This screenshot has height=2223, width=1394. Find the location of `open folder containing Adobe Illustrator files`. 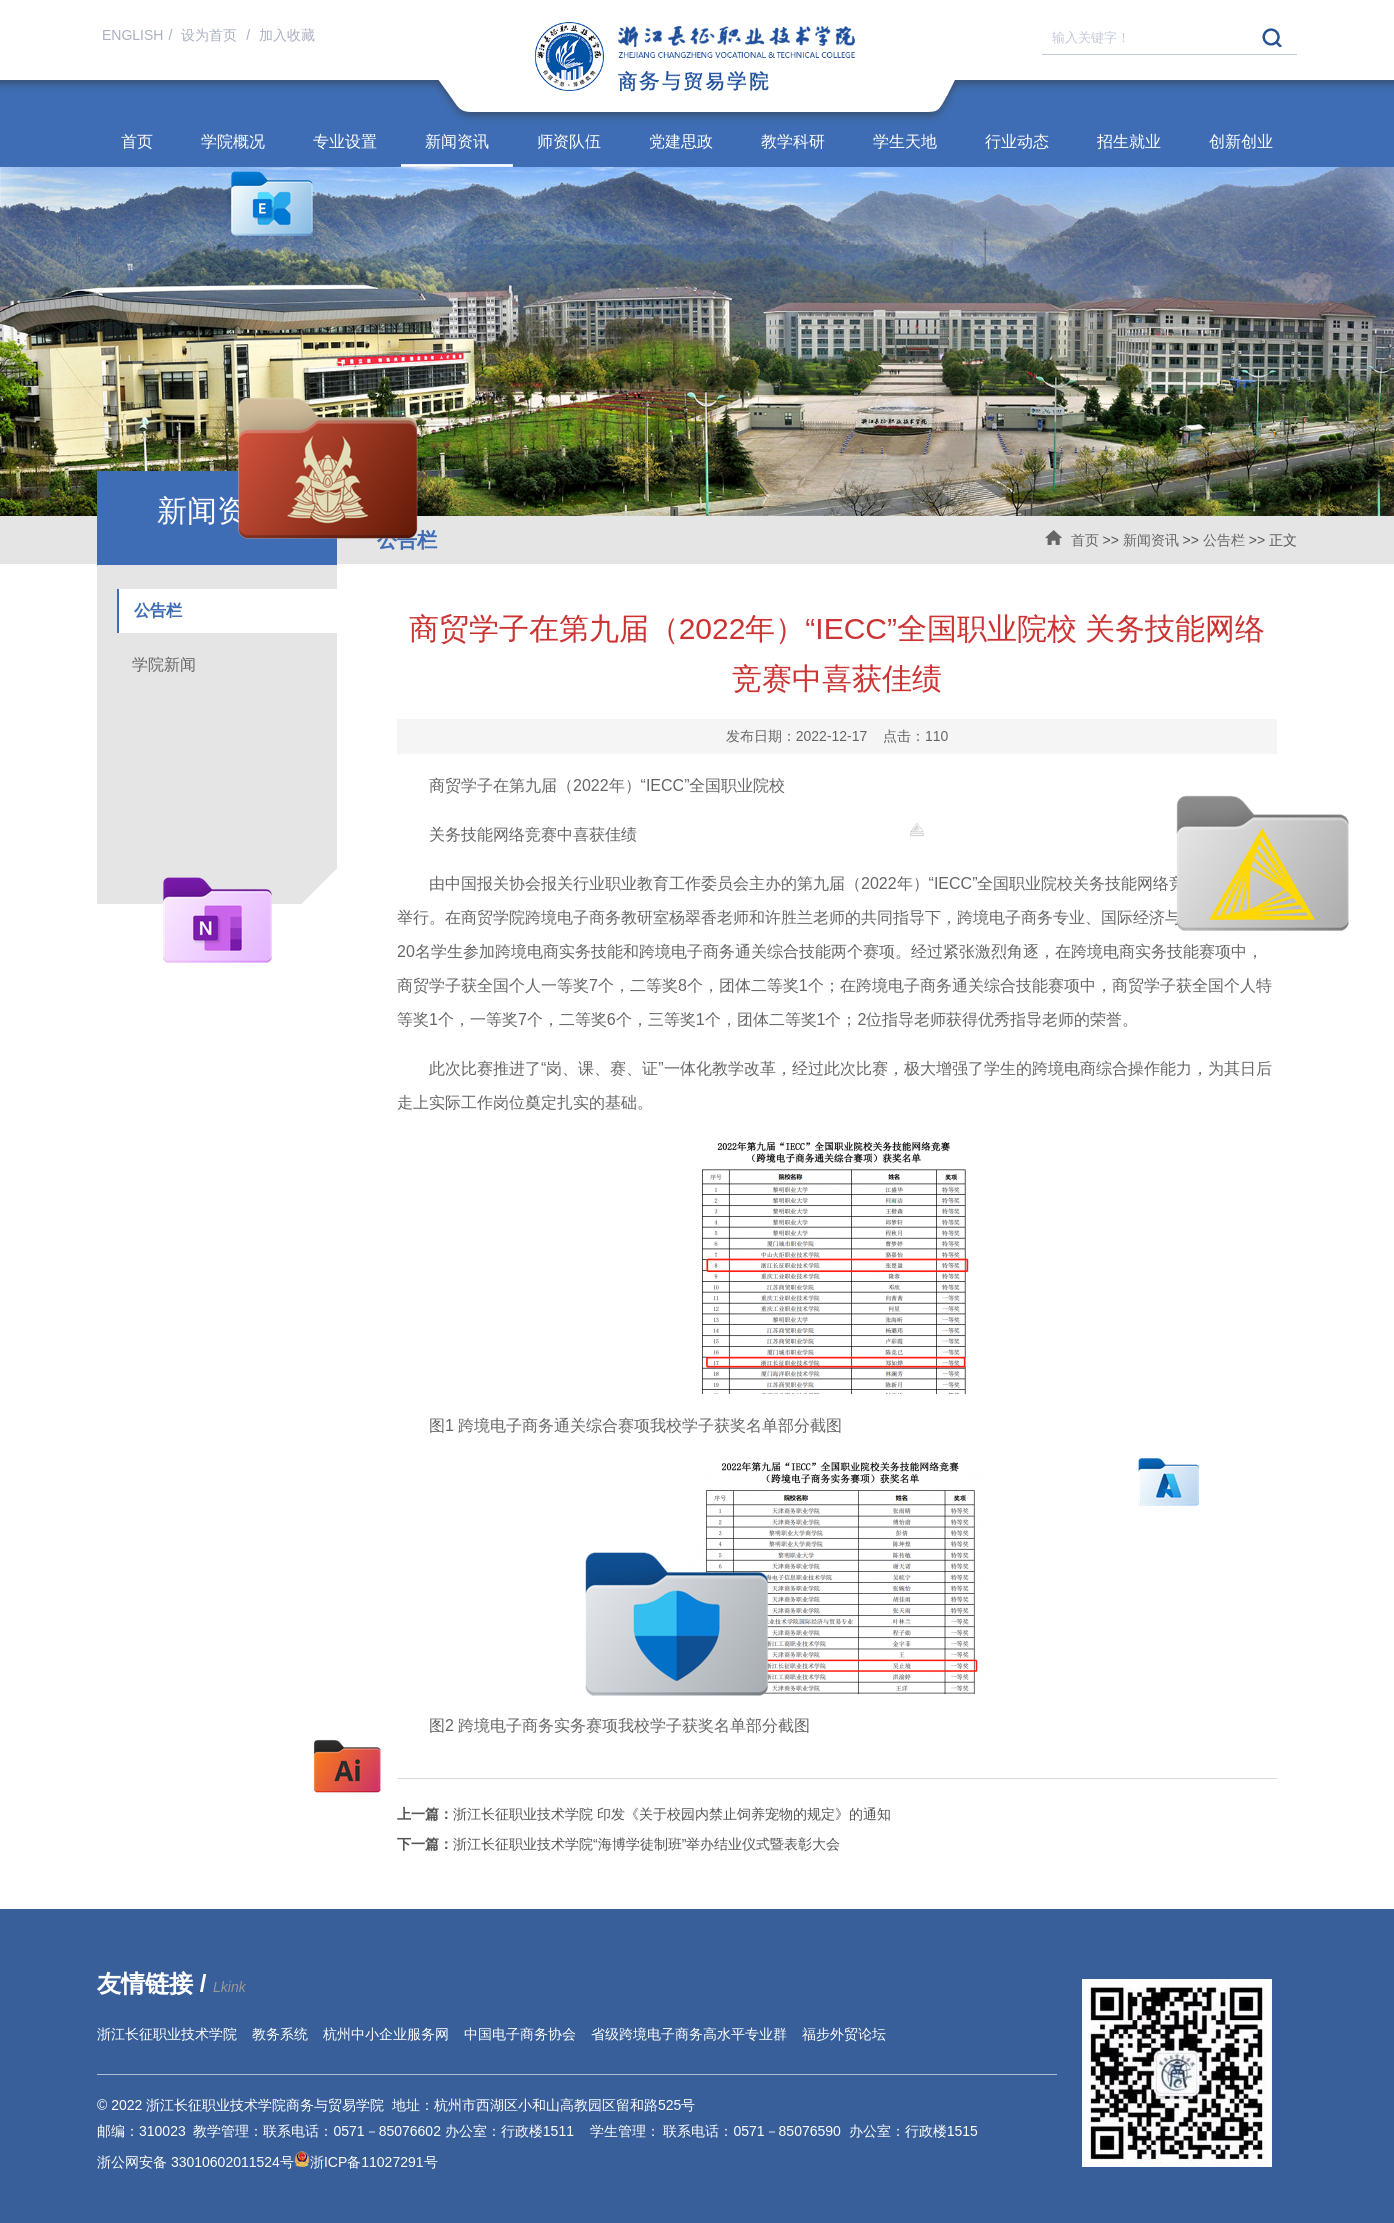

open folder containing Adobe Illustrator files is located at coordinates (347, 1768).